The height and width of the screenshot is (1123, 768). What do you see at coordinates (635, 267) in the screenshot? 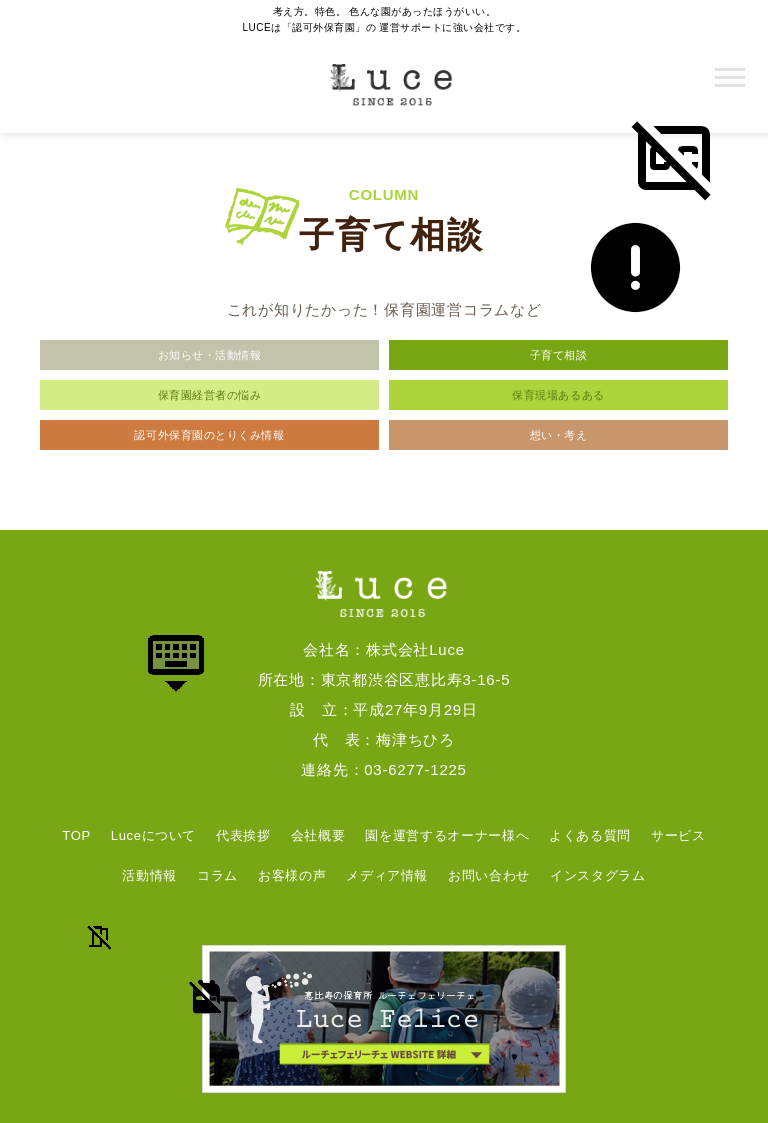
I see `indicates an error or warning state` at bounding box center [635, 267].